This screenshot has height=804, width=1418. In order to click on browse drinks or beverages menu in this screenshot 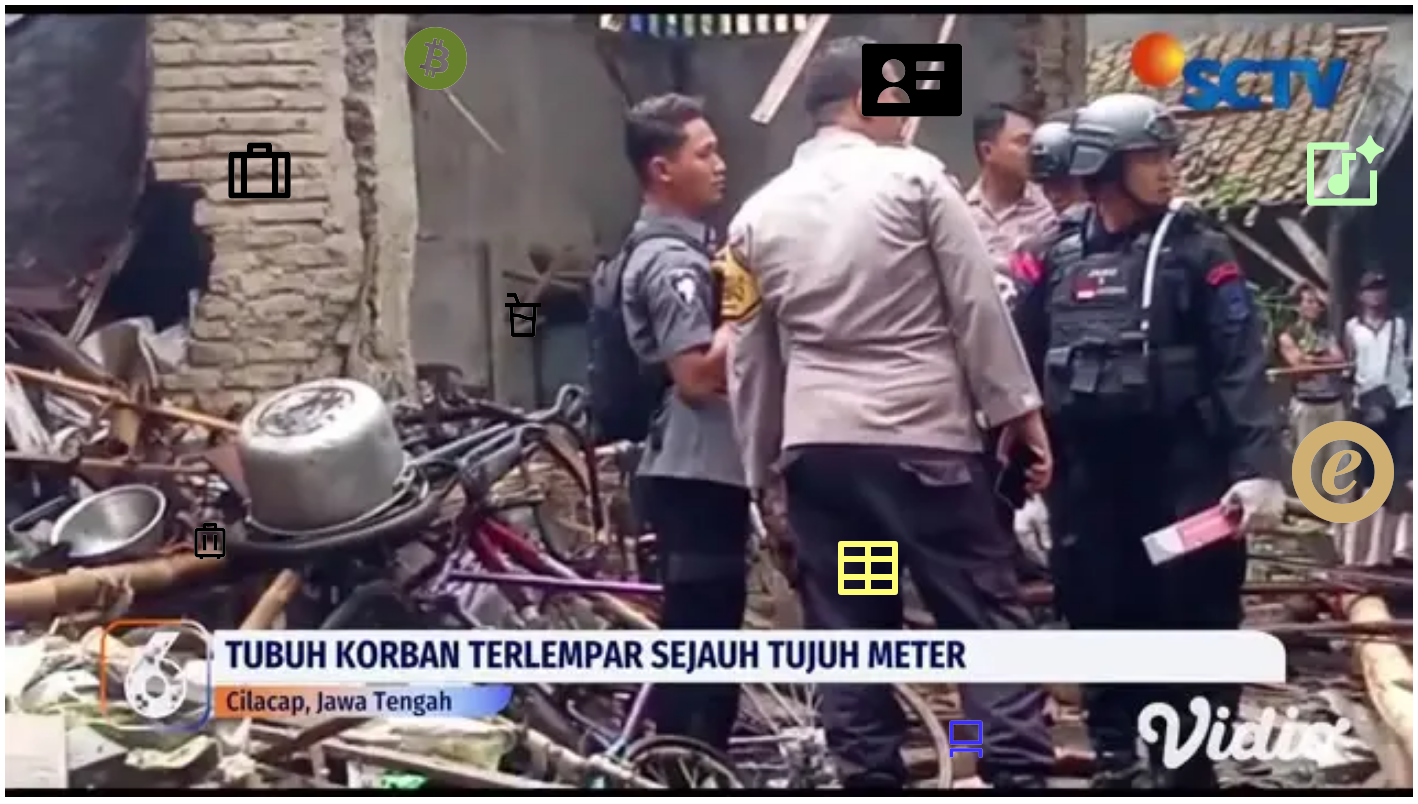, I will do `click(523, 317)`.